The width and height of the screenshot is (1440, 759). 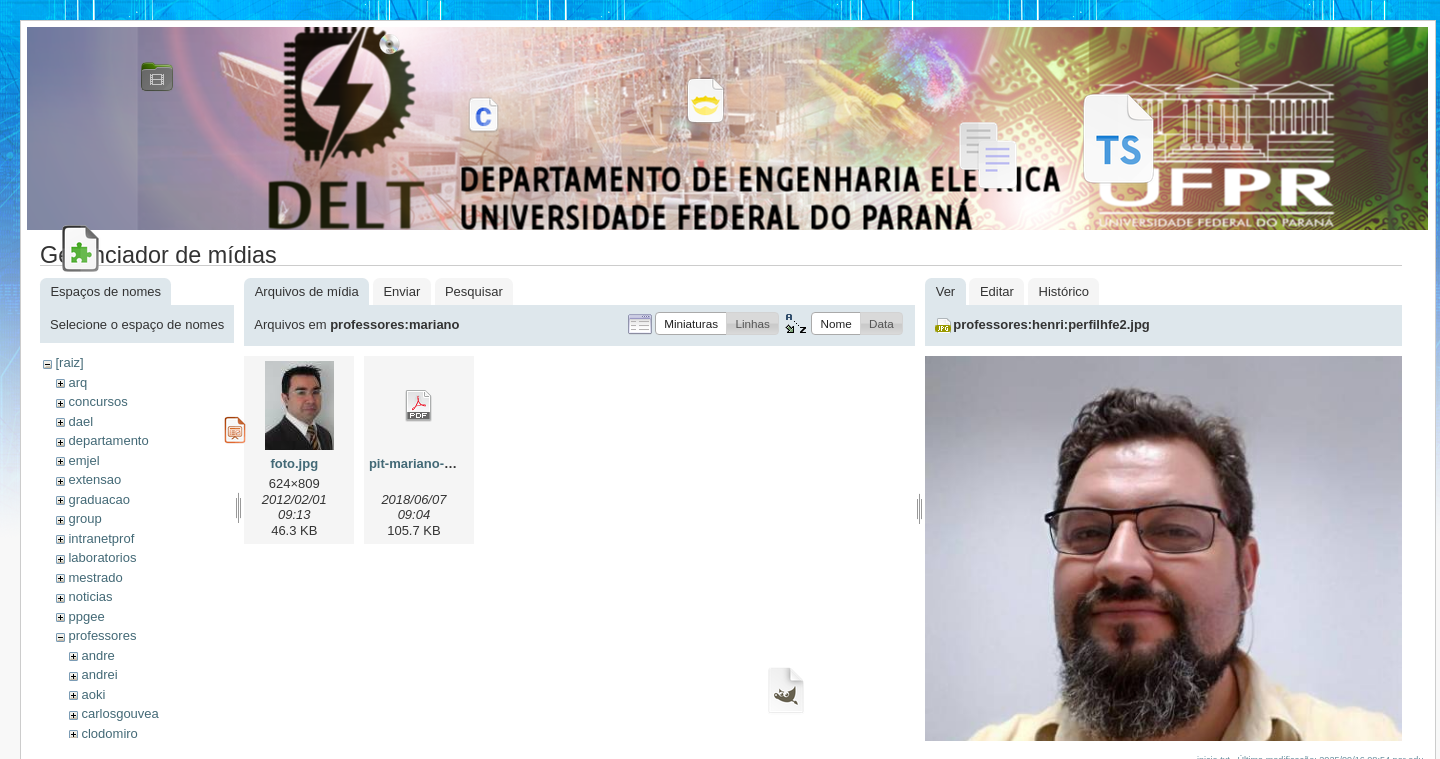 I want to click on open your videos folder, so click(x=157, y=76).